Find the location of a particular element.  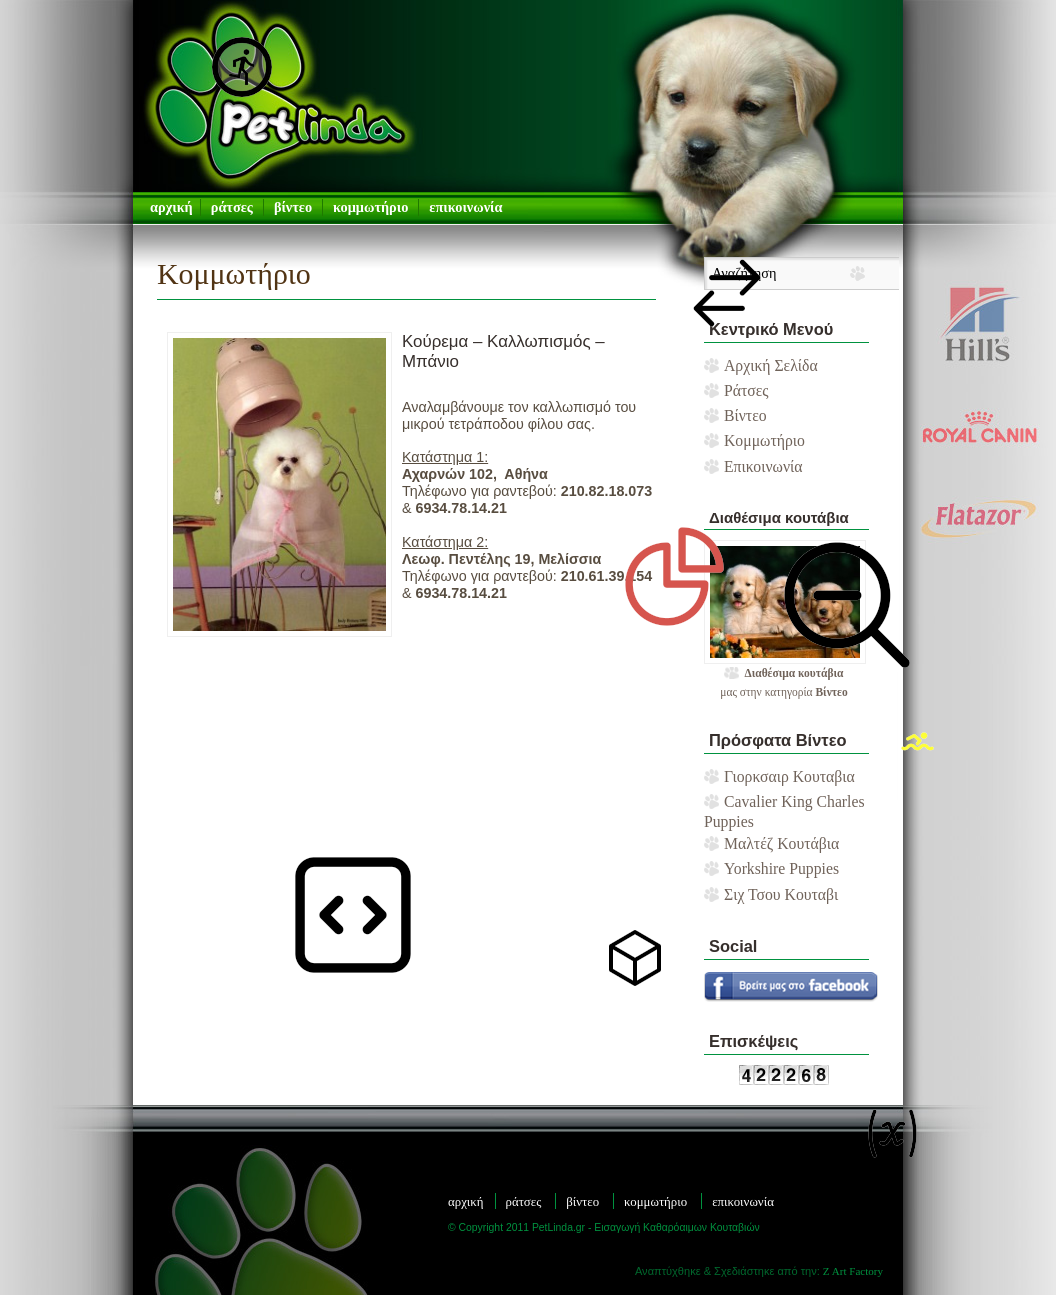

swap or exchange items is located at coordinates (727, 293).